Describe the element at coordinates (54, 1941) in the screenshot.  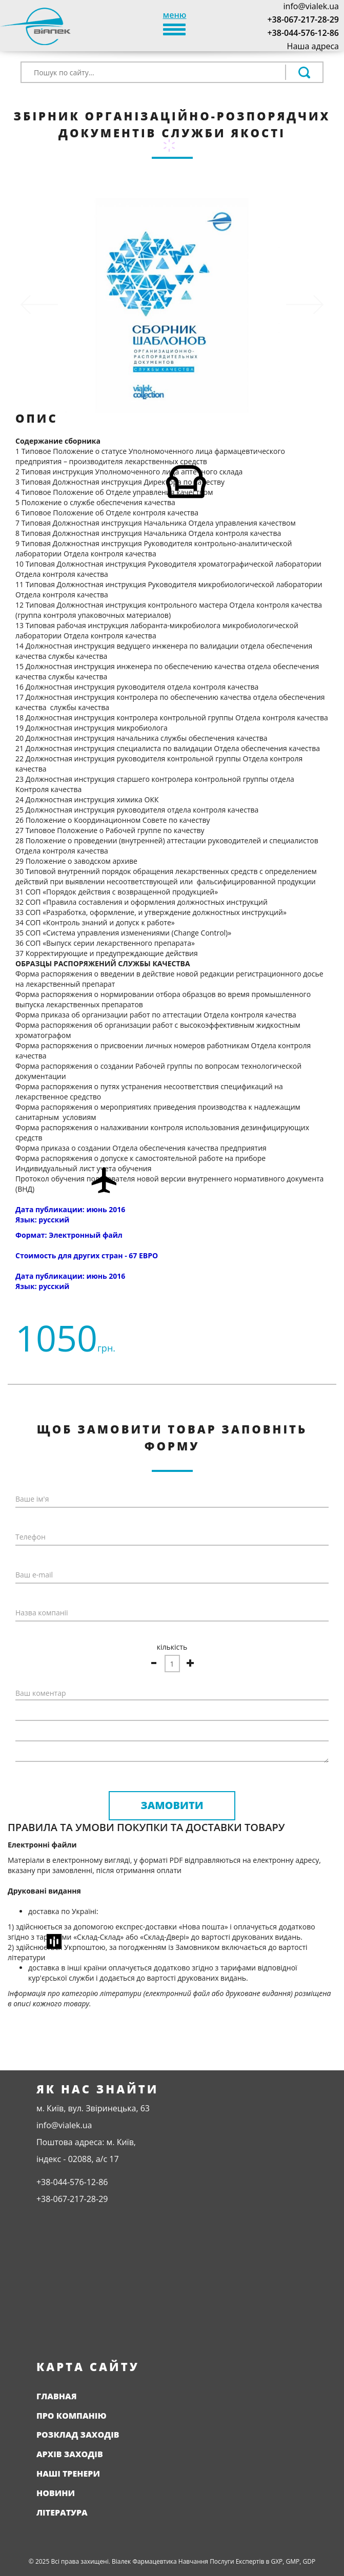
I see `activate voice recognition or speech input` at that location.